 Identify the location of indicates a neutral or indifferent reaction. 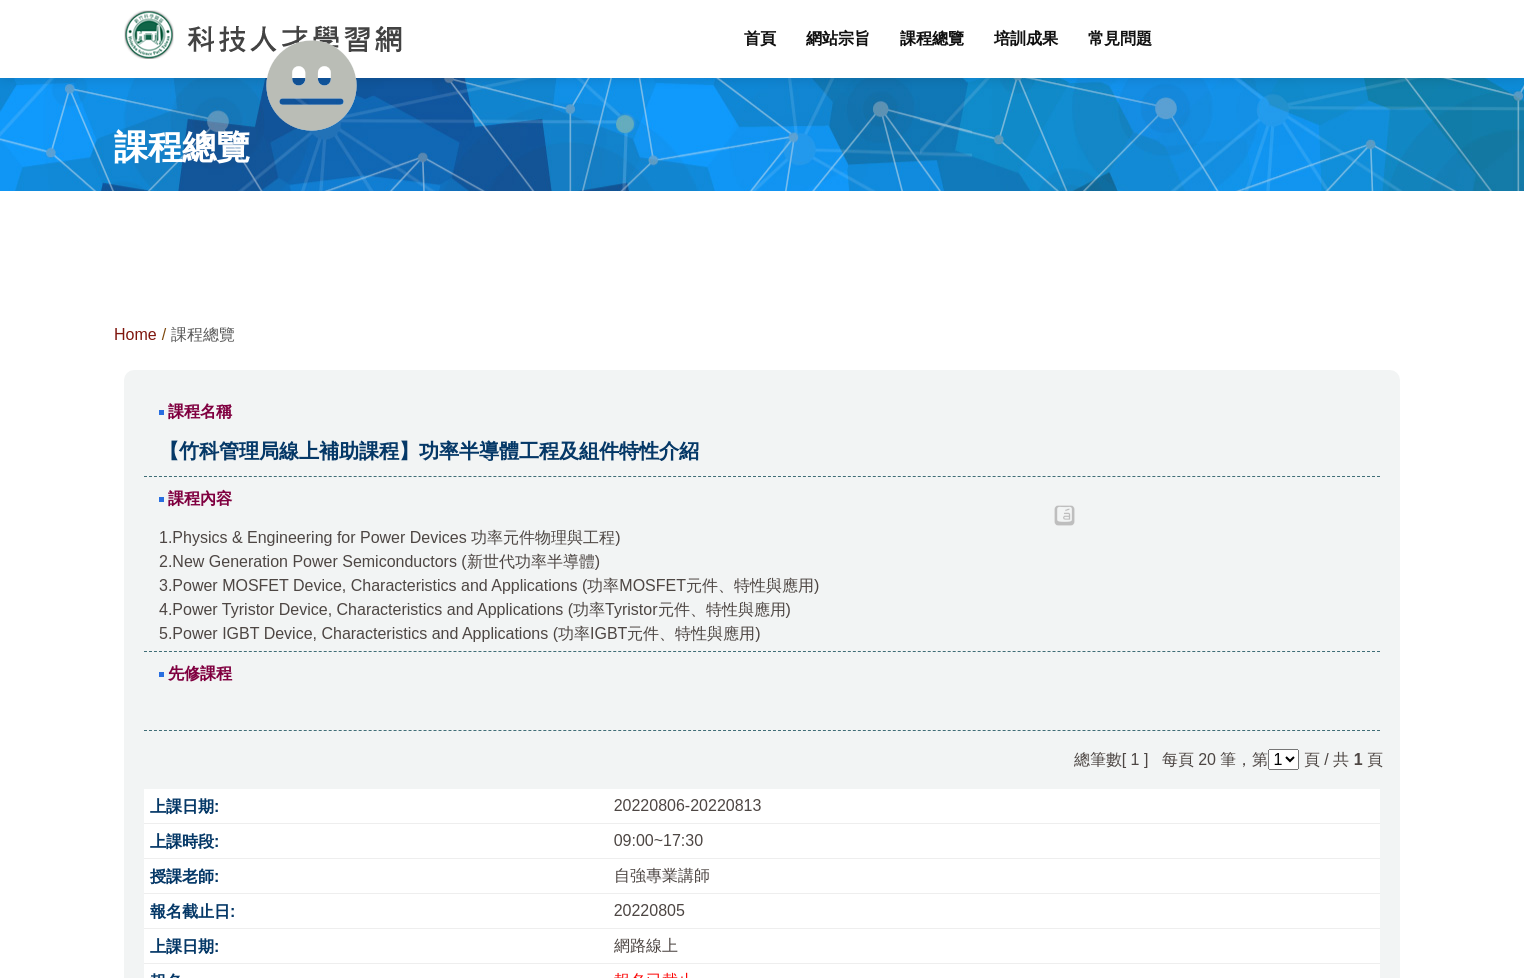
(311, 85).